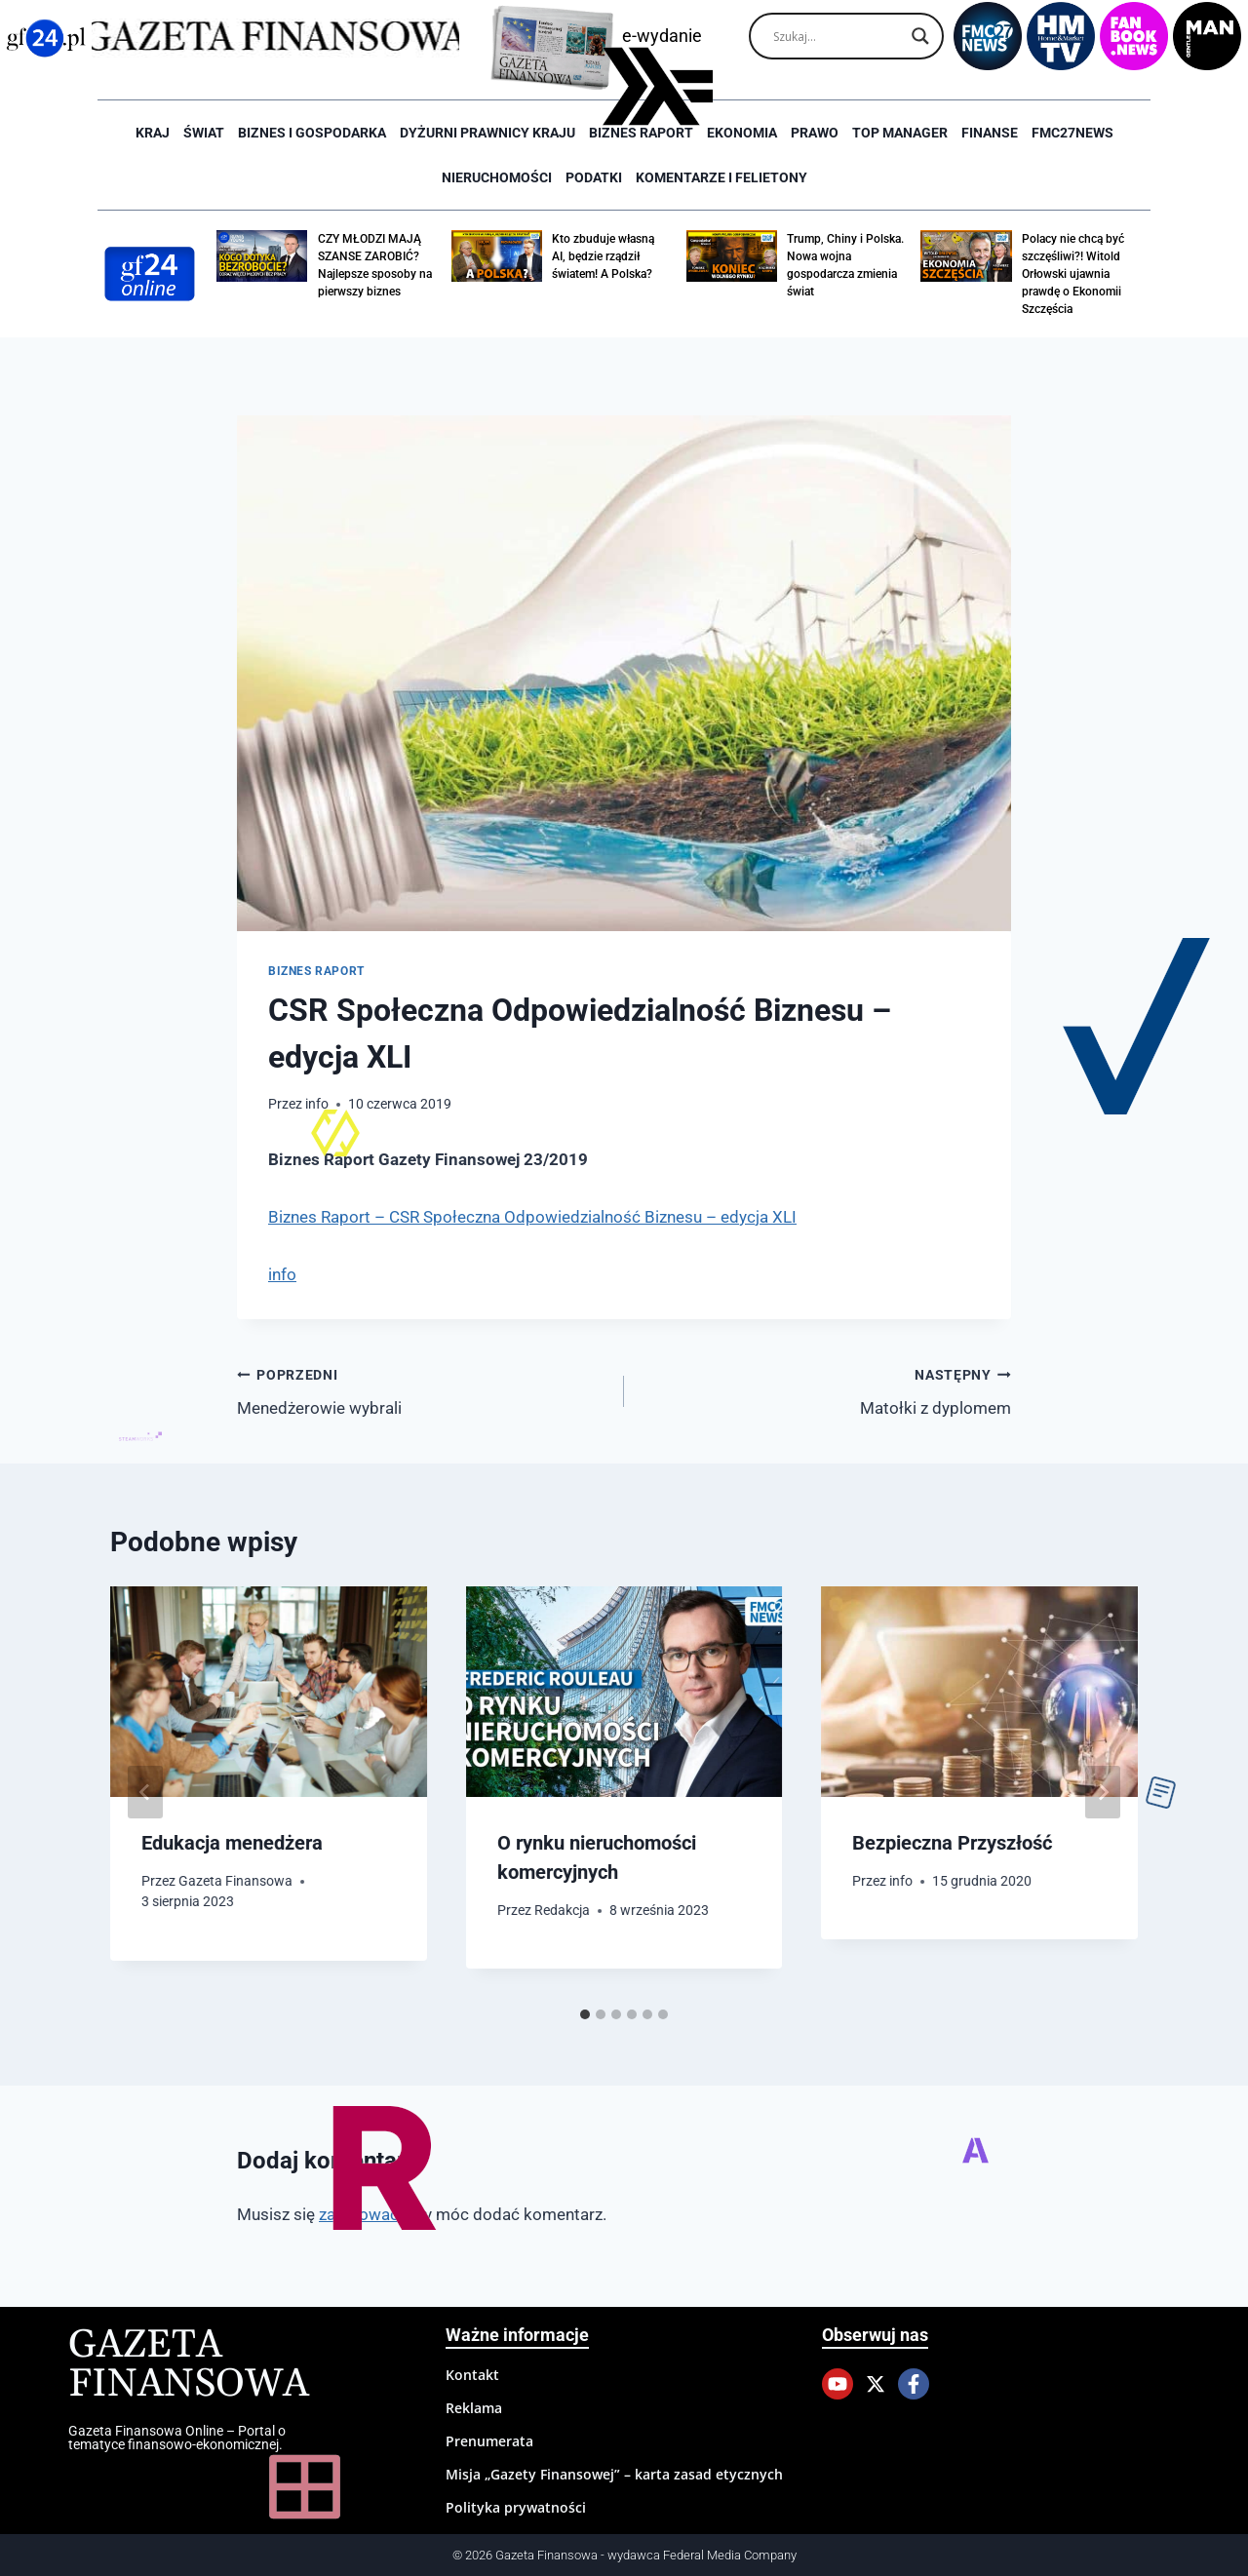  What do you see at coordinates (304, 2486) in the screenshot?
I see `switch to grid view layout` at bounding box center [304, 2486].